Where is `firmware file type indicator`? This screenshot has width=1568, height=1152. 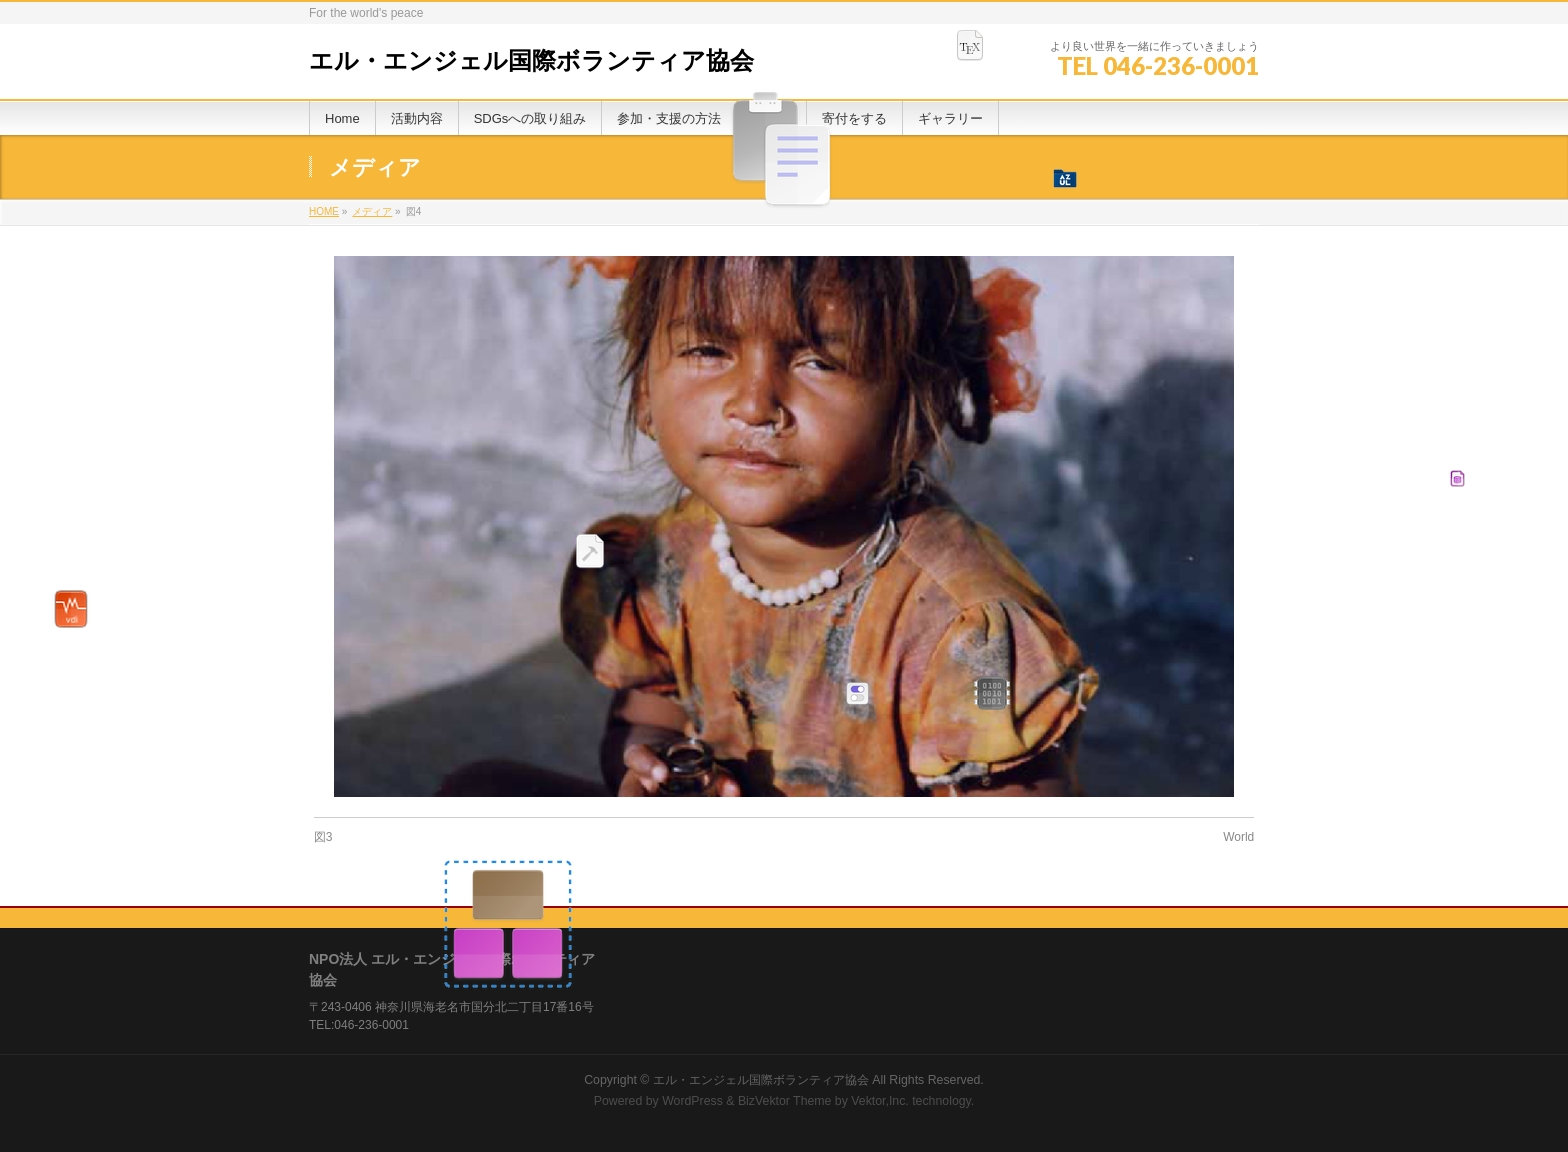
firmware file type indicator is located at coordinates (992, 693).